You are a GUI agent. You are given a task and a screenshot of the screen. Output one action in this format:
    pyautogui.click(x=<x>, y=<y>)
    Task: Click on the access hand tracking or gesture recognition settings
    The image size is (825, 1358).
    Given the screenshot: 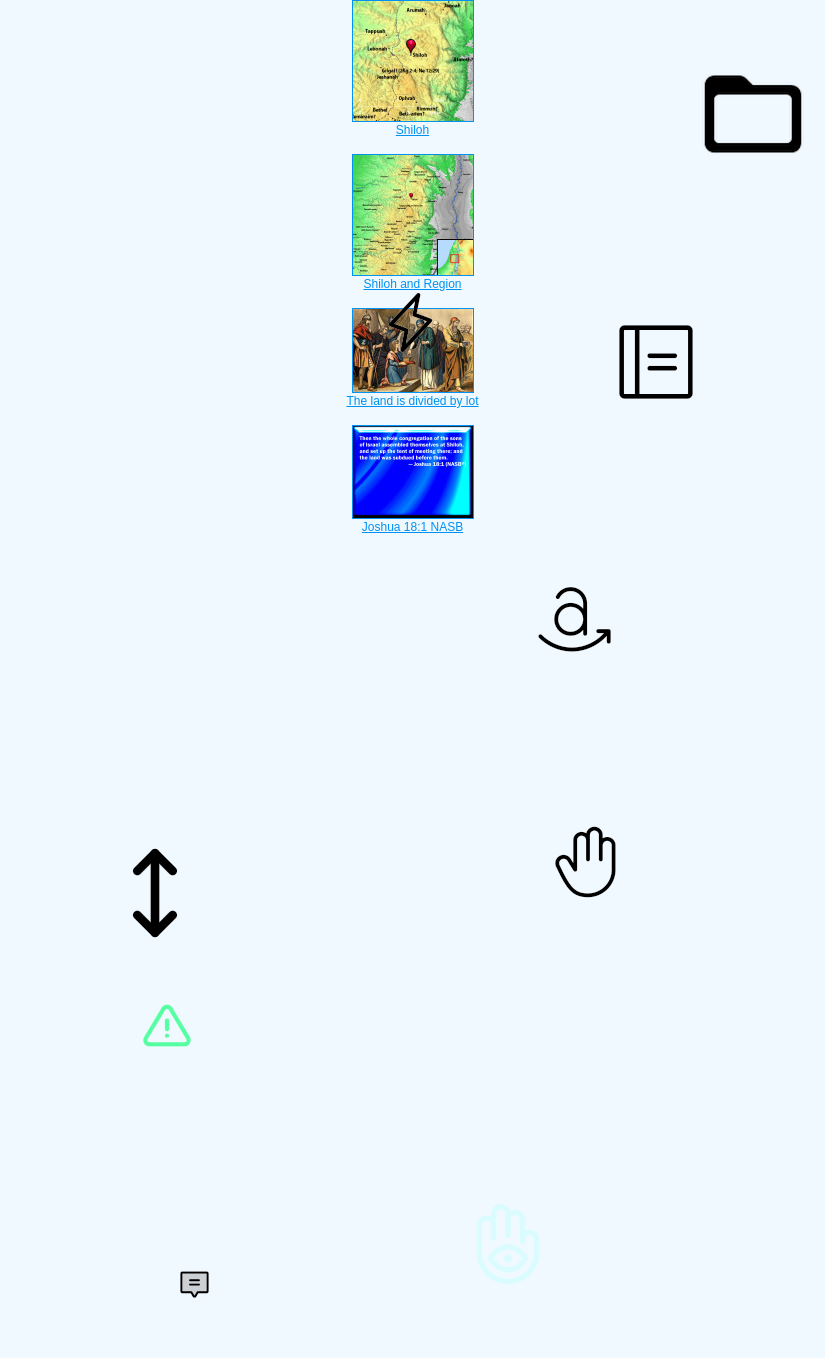 What is the action you would take?
    pyautogui.click(x=508, y=1244)
    